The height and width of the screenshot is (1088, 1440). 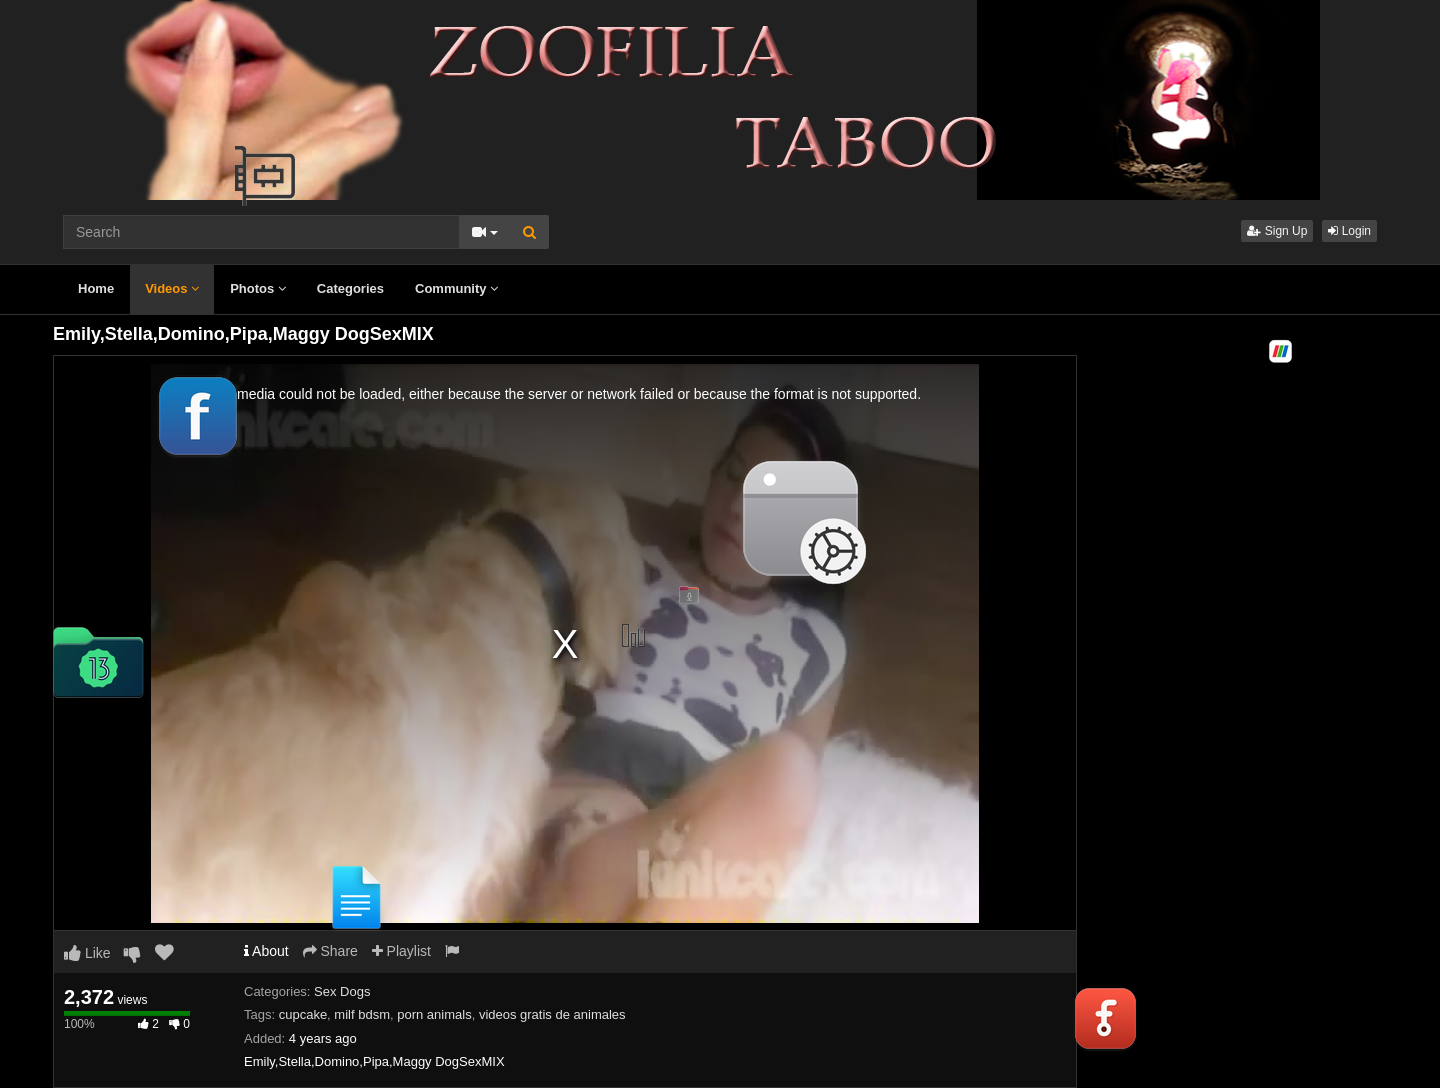 What do you see at coordinates (356, 898) in the screenshot?
I see `open a text document or word processing file` at bounding box center [356, 898].